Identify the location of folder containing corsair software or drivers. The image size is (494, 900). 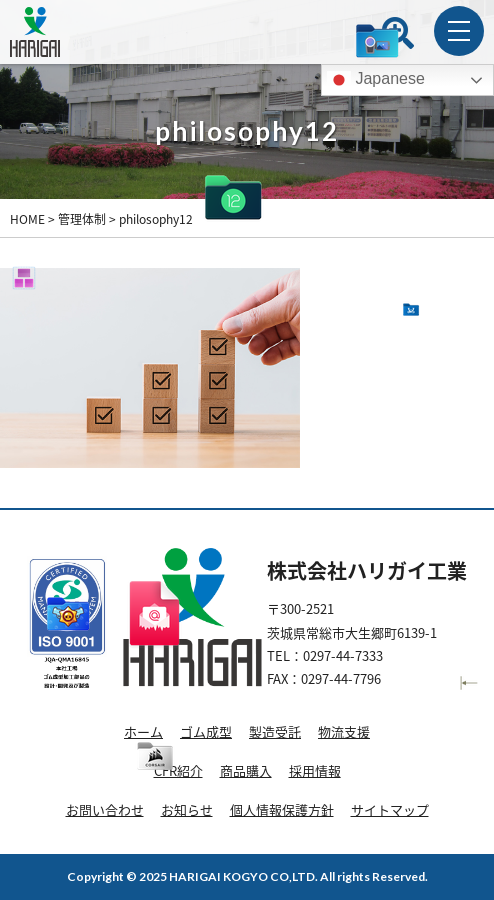
(155, 757).